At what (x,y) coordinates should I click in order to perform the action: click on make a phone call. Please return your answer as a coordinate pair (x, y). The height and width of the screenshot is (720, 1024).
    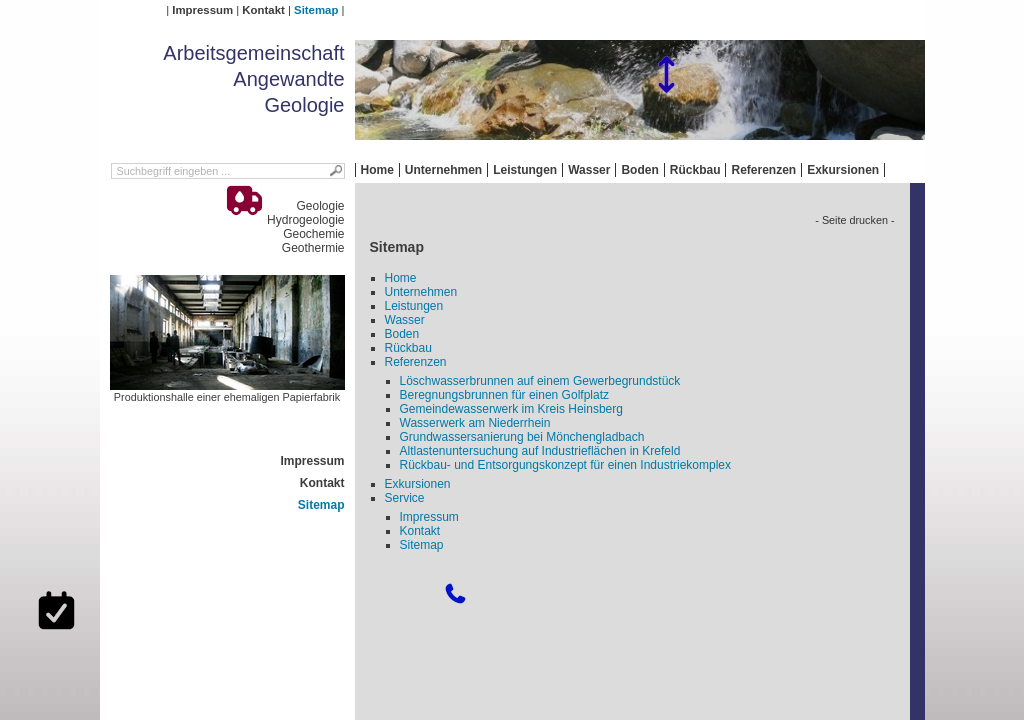
    Looking at the image, I should click on (455, 593).